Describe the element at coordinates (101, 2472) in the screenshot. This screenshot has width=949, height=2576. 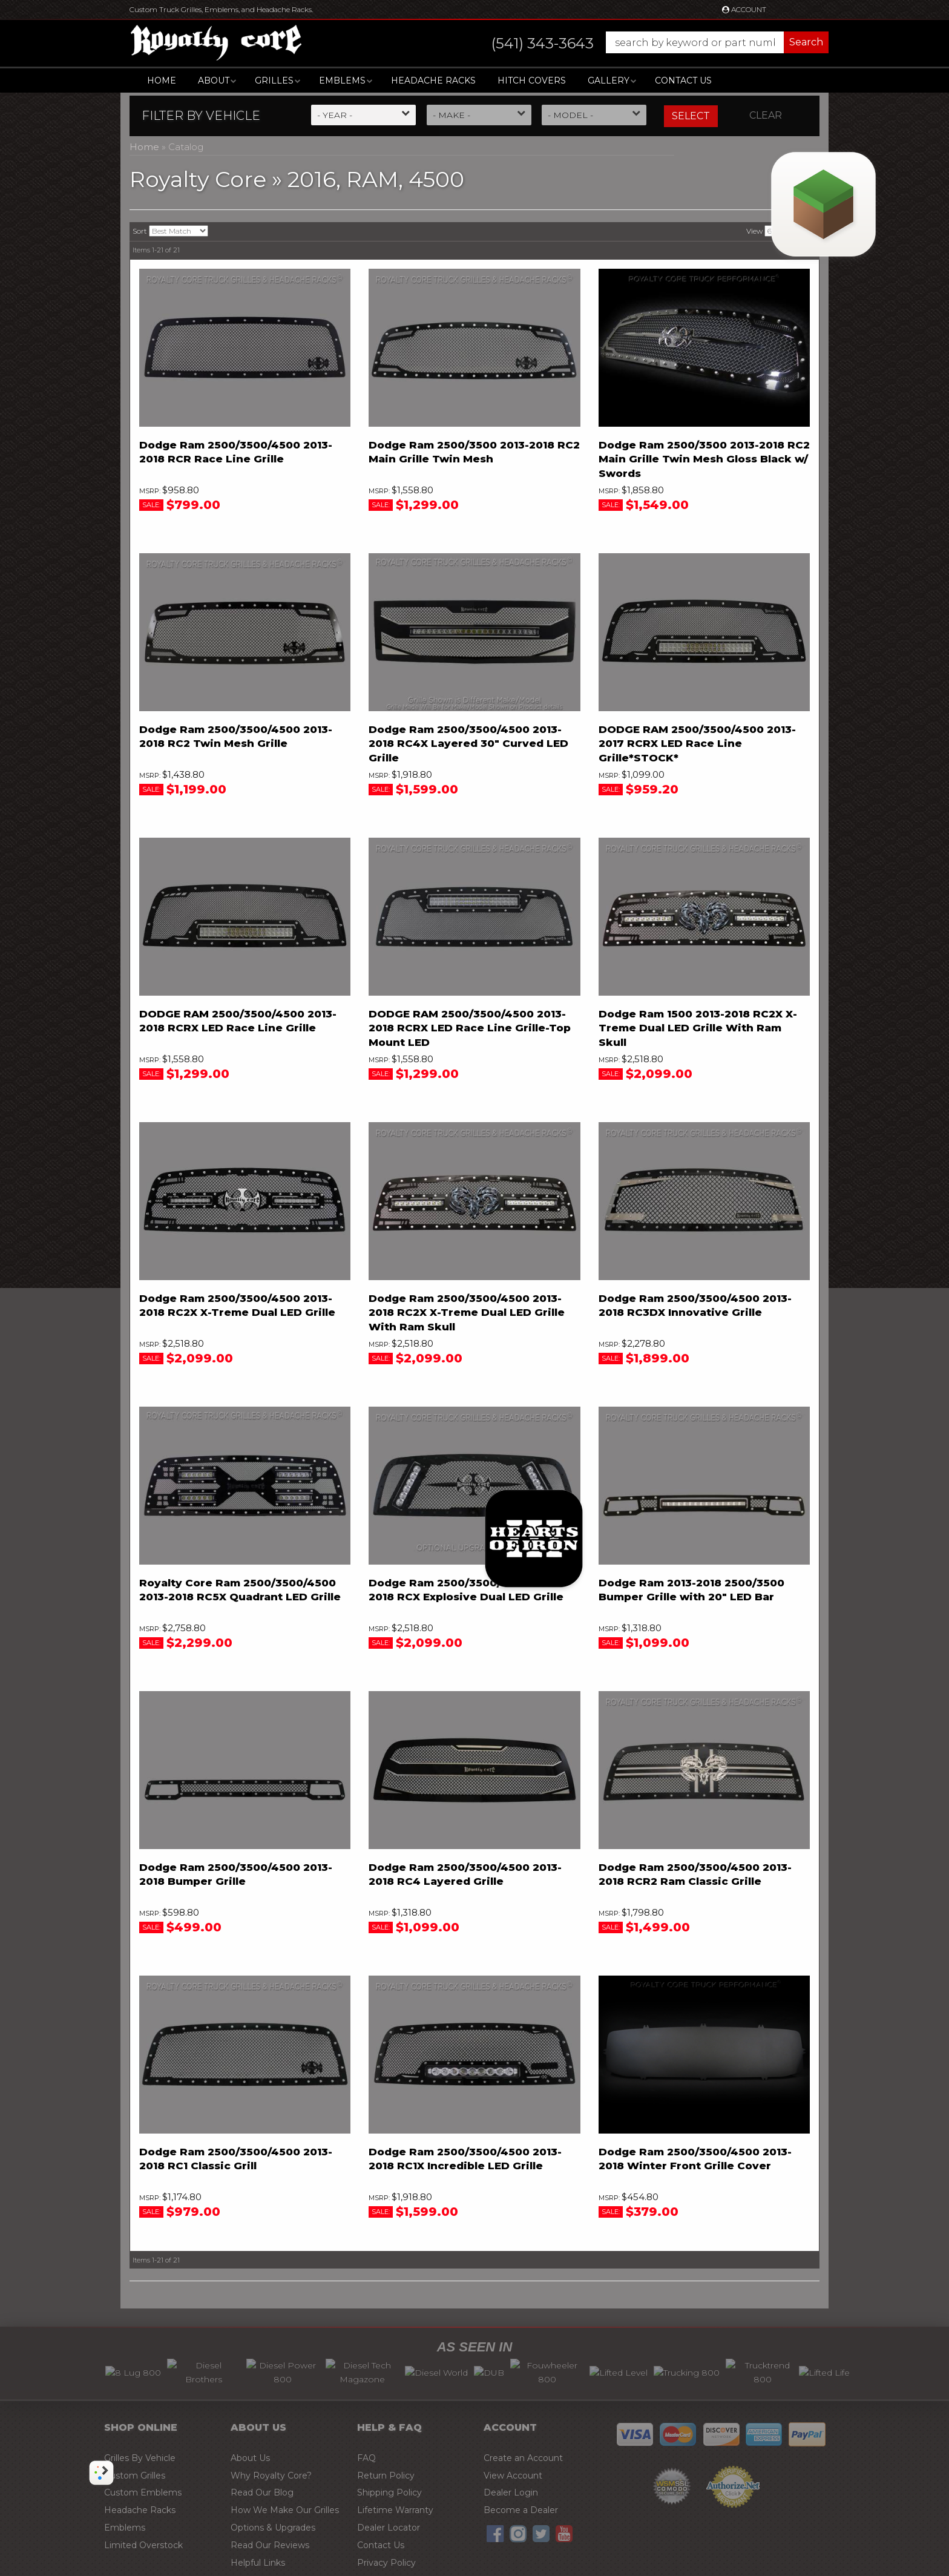
I see `open the KDE Plasma application menu` at that location.